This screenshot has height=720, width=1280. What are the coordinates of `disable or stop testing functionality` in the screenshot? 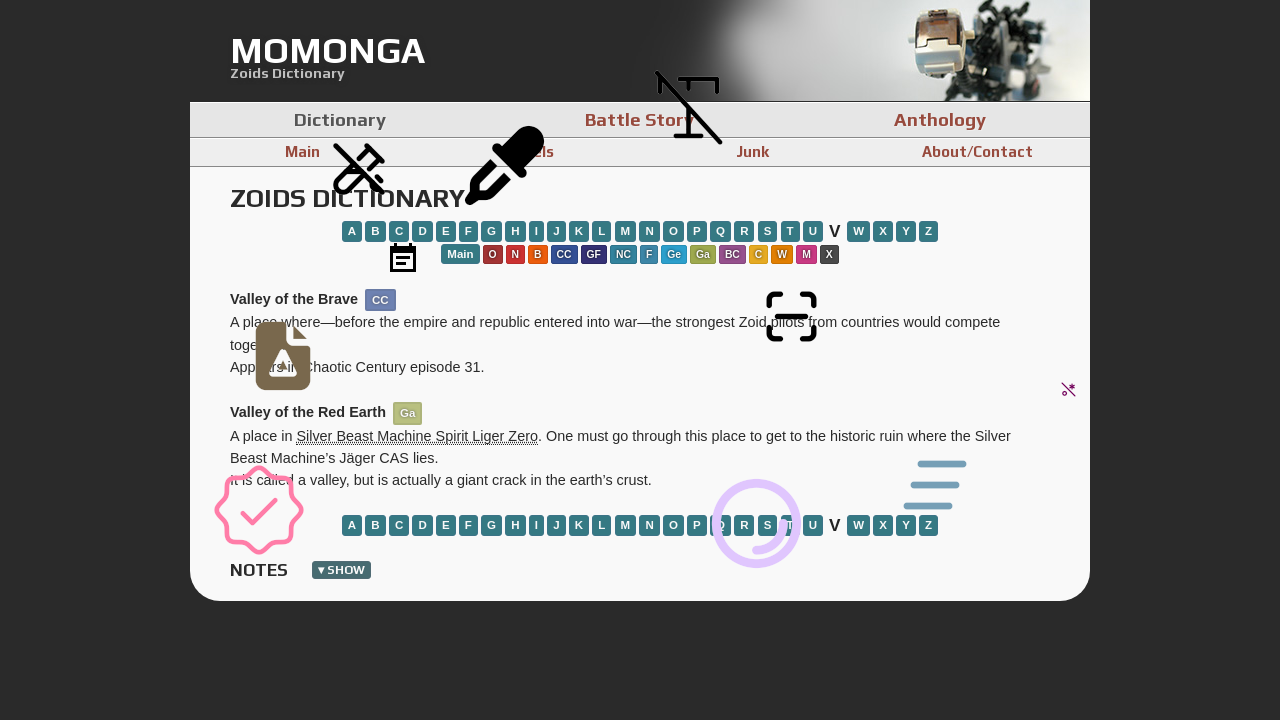 It's located at (359, 169).